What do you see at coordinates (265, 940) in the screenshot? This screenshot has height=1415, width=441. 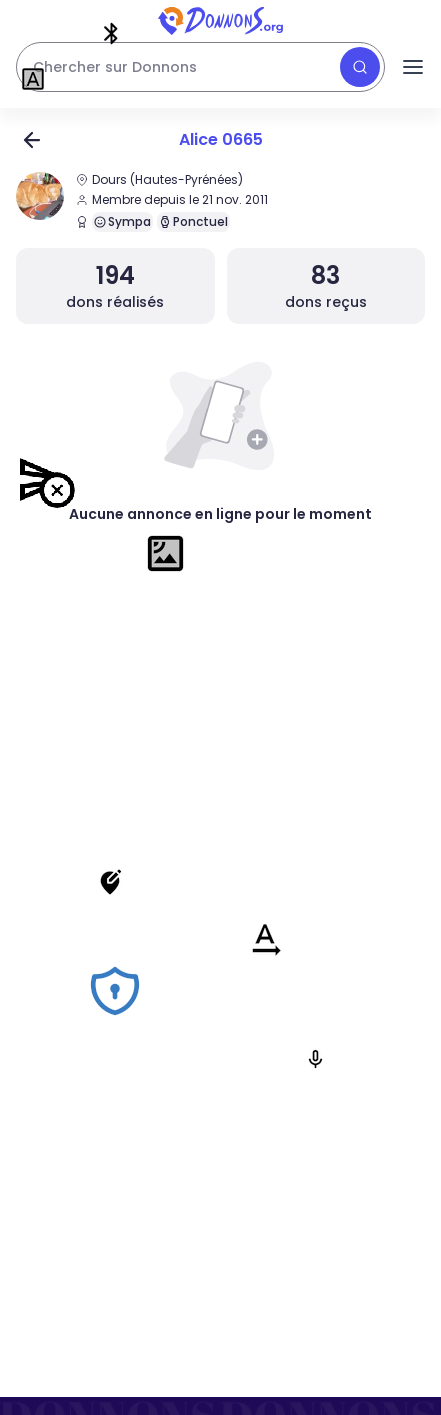 I see `set text to horizontal orientation` at bounding box center [265, 940].